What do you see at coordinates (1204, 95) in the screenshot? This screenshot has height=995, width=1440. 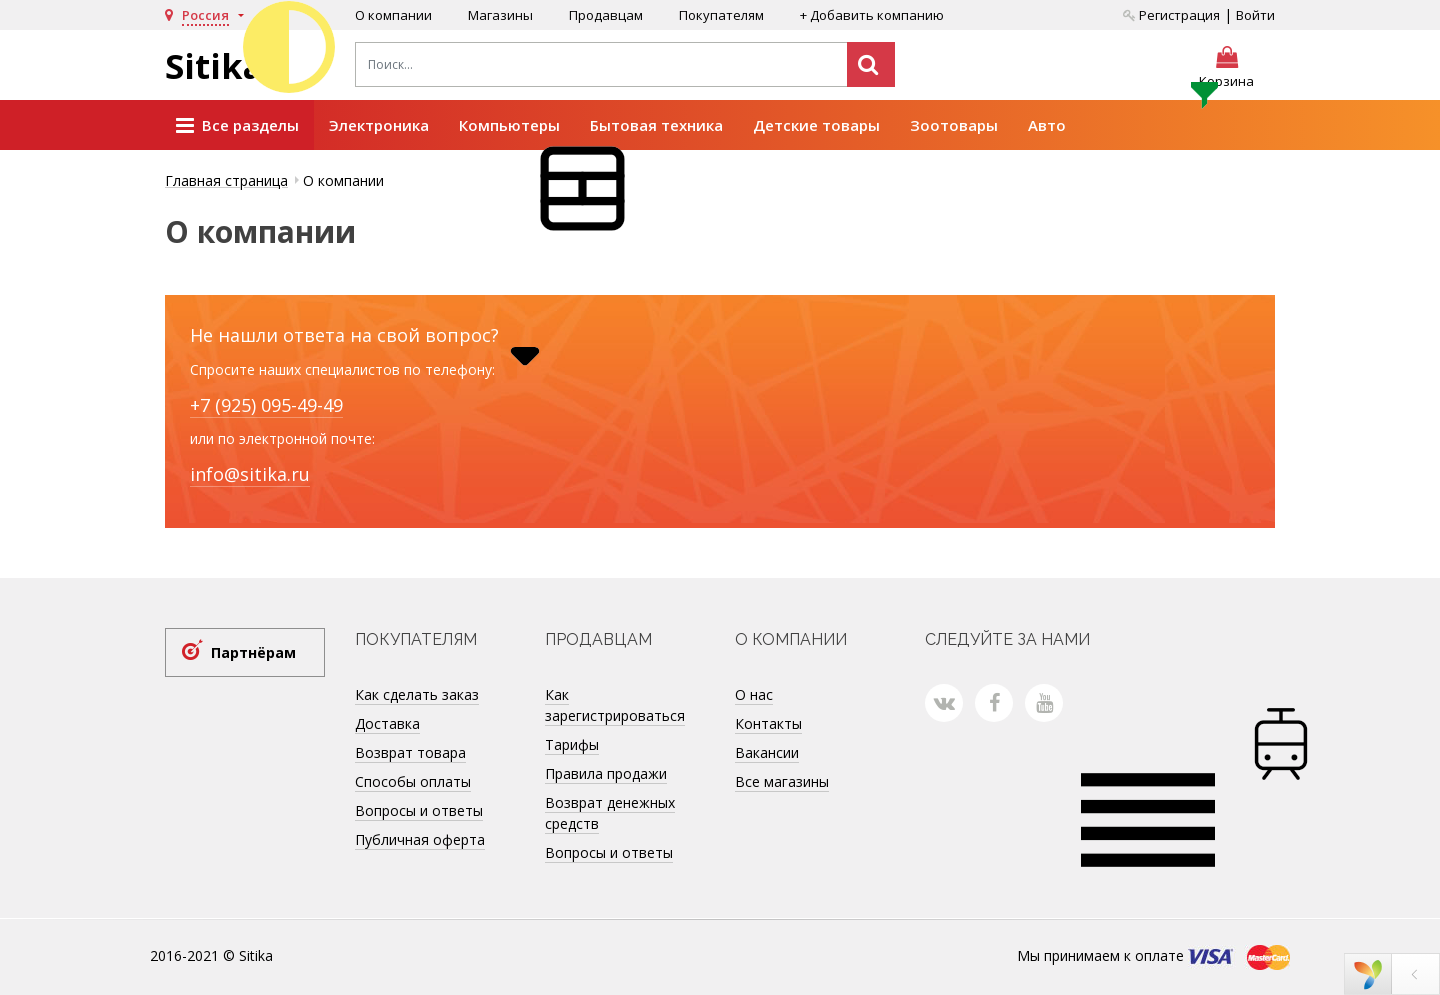 I see `filter or sort content` at bounding box center [1204, 95].